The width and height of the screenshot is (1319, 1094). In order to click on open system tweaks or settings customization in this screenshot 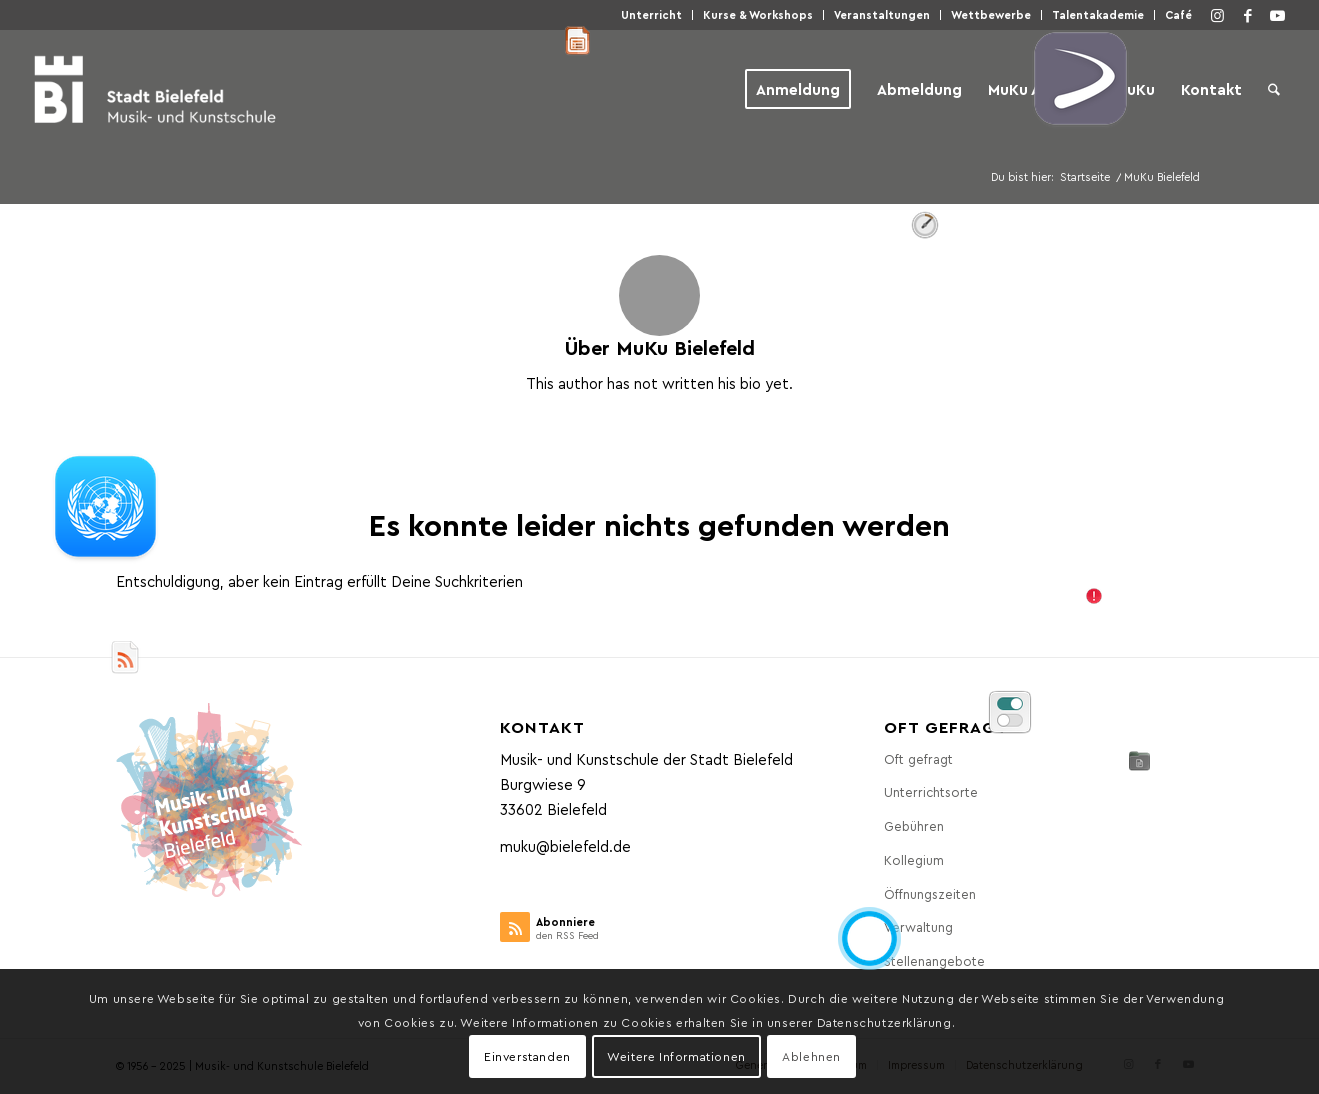, I will do `click(1010, 712)`.